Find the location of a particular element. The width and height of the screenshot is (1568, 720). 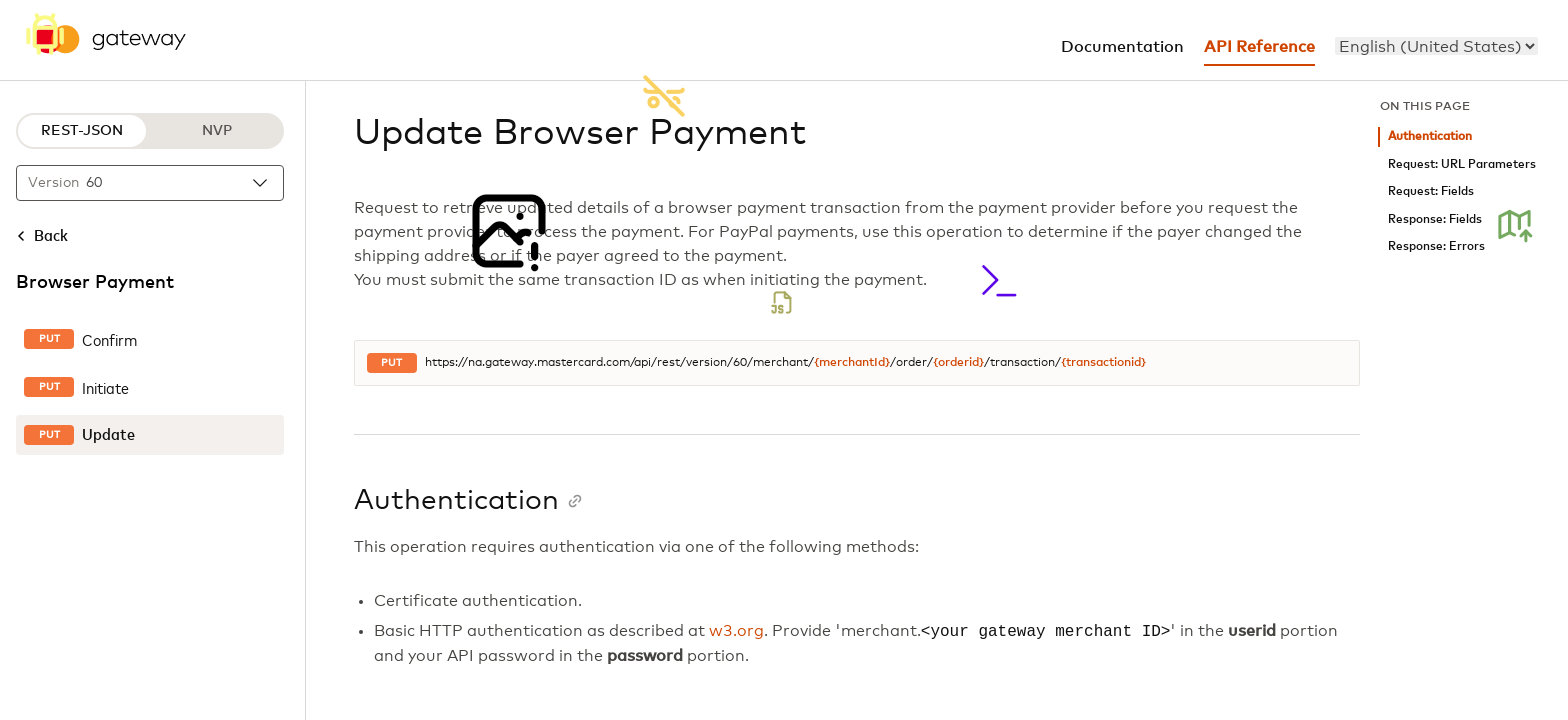

image upload error or warning is located at coordinates (509, 231).